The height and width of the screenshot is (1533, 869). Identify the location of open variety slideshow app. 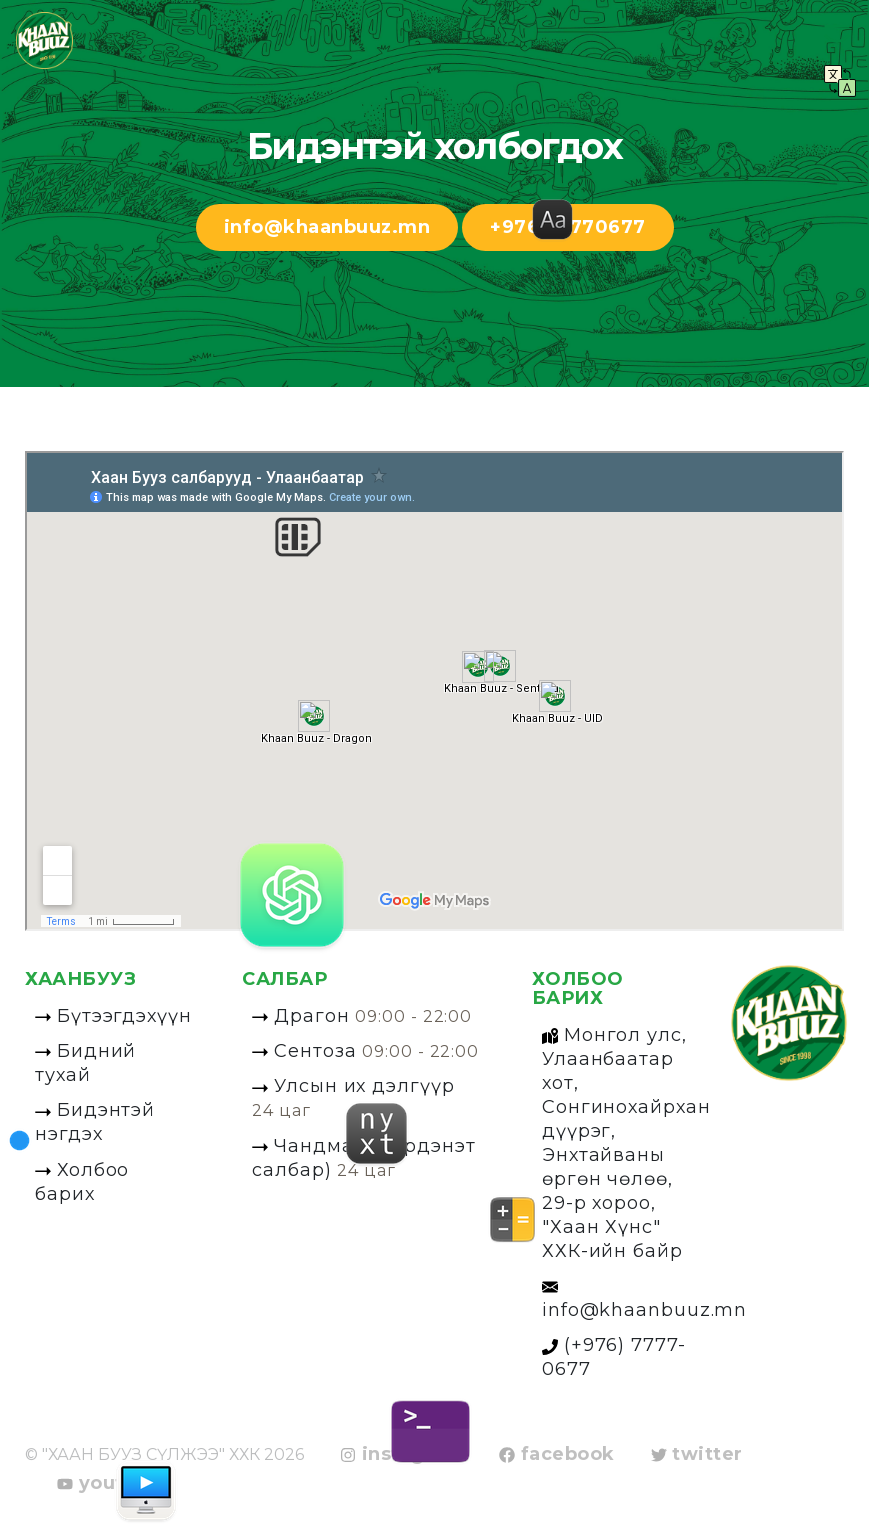
(146, 1490).